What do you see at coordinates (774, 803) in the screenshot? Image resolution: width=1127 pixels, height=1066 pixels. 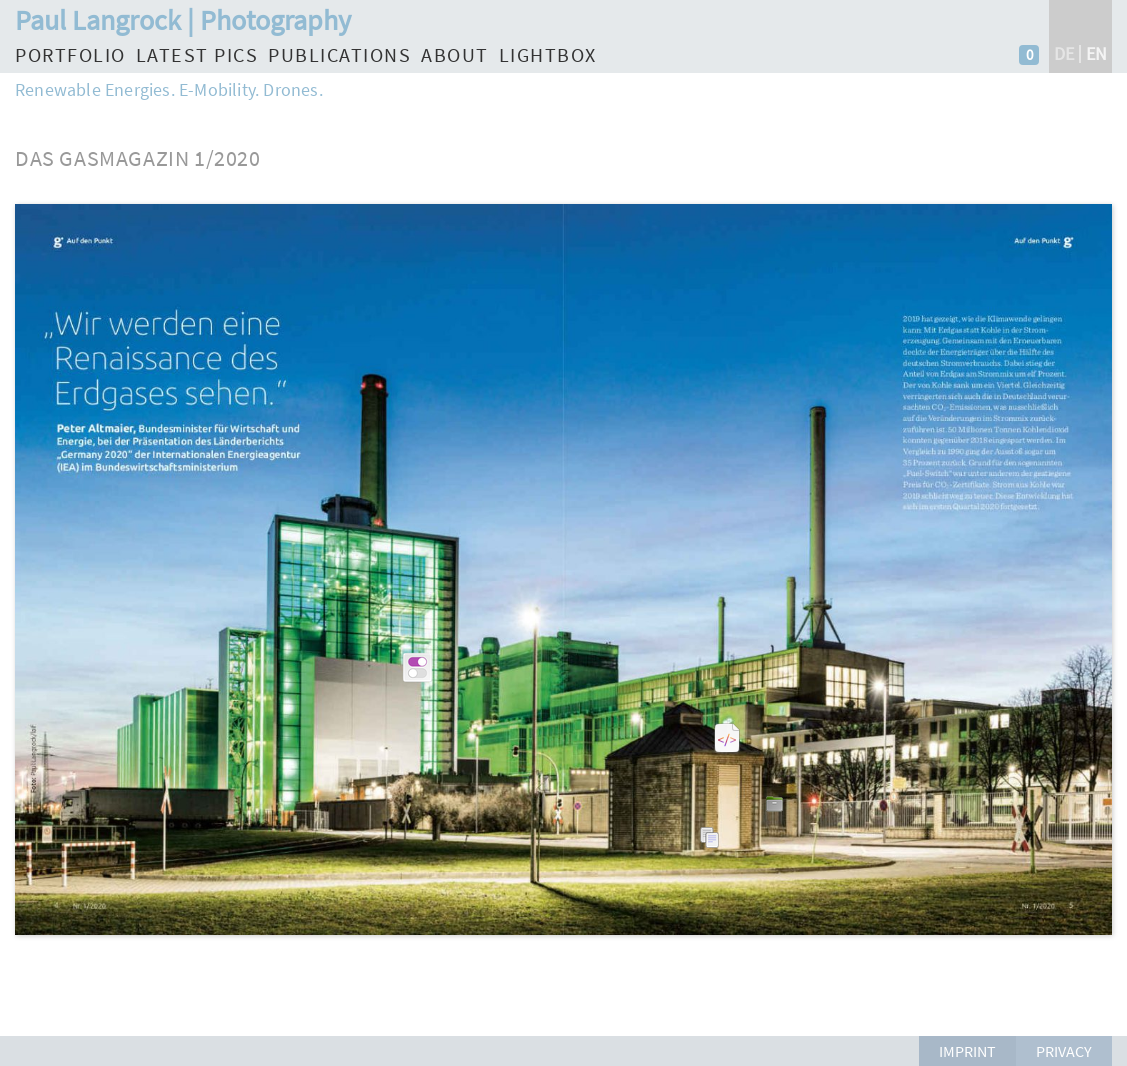 I see `open file manager application` at bounding box center [774, 803].